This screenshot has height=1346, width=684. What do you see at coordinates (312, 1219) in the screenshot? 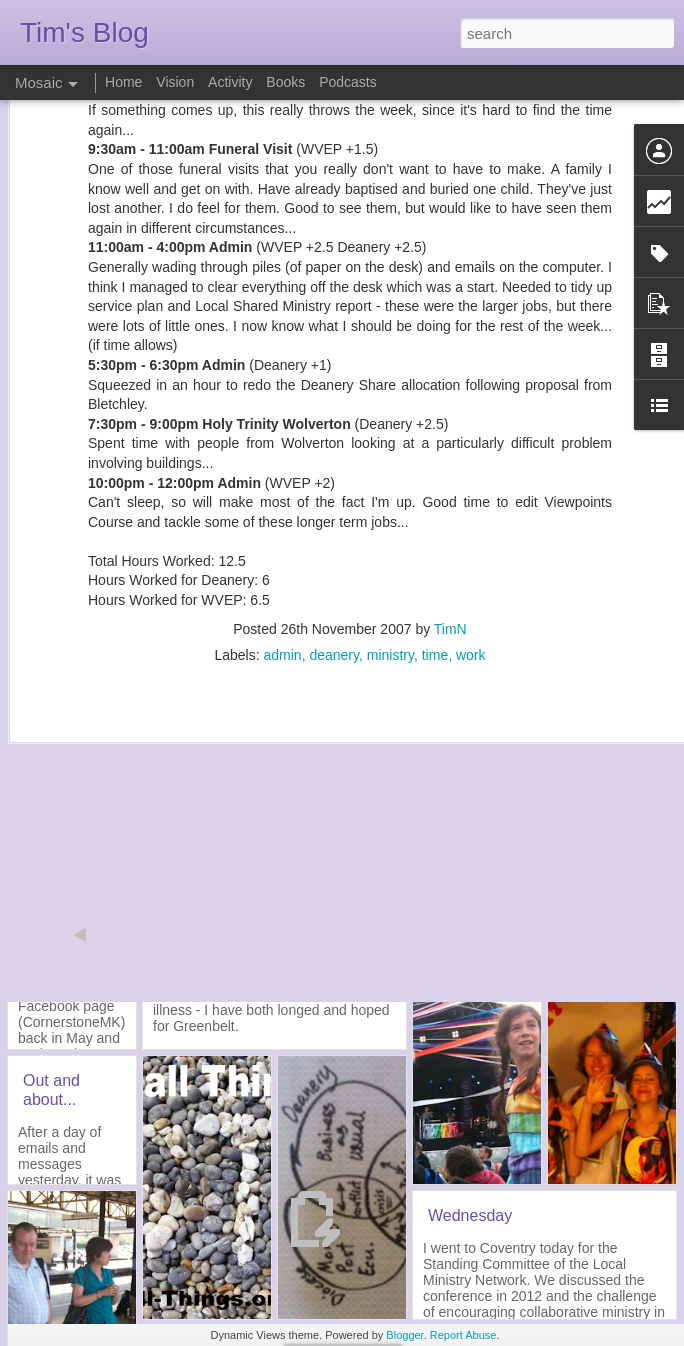
I see `indicates battery is empty but currently charging` at bounding box center [312, 1219].